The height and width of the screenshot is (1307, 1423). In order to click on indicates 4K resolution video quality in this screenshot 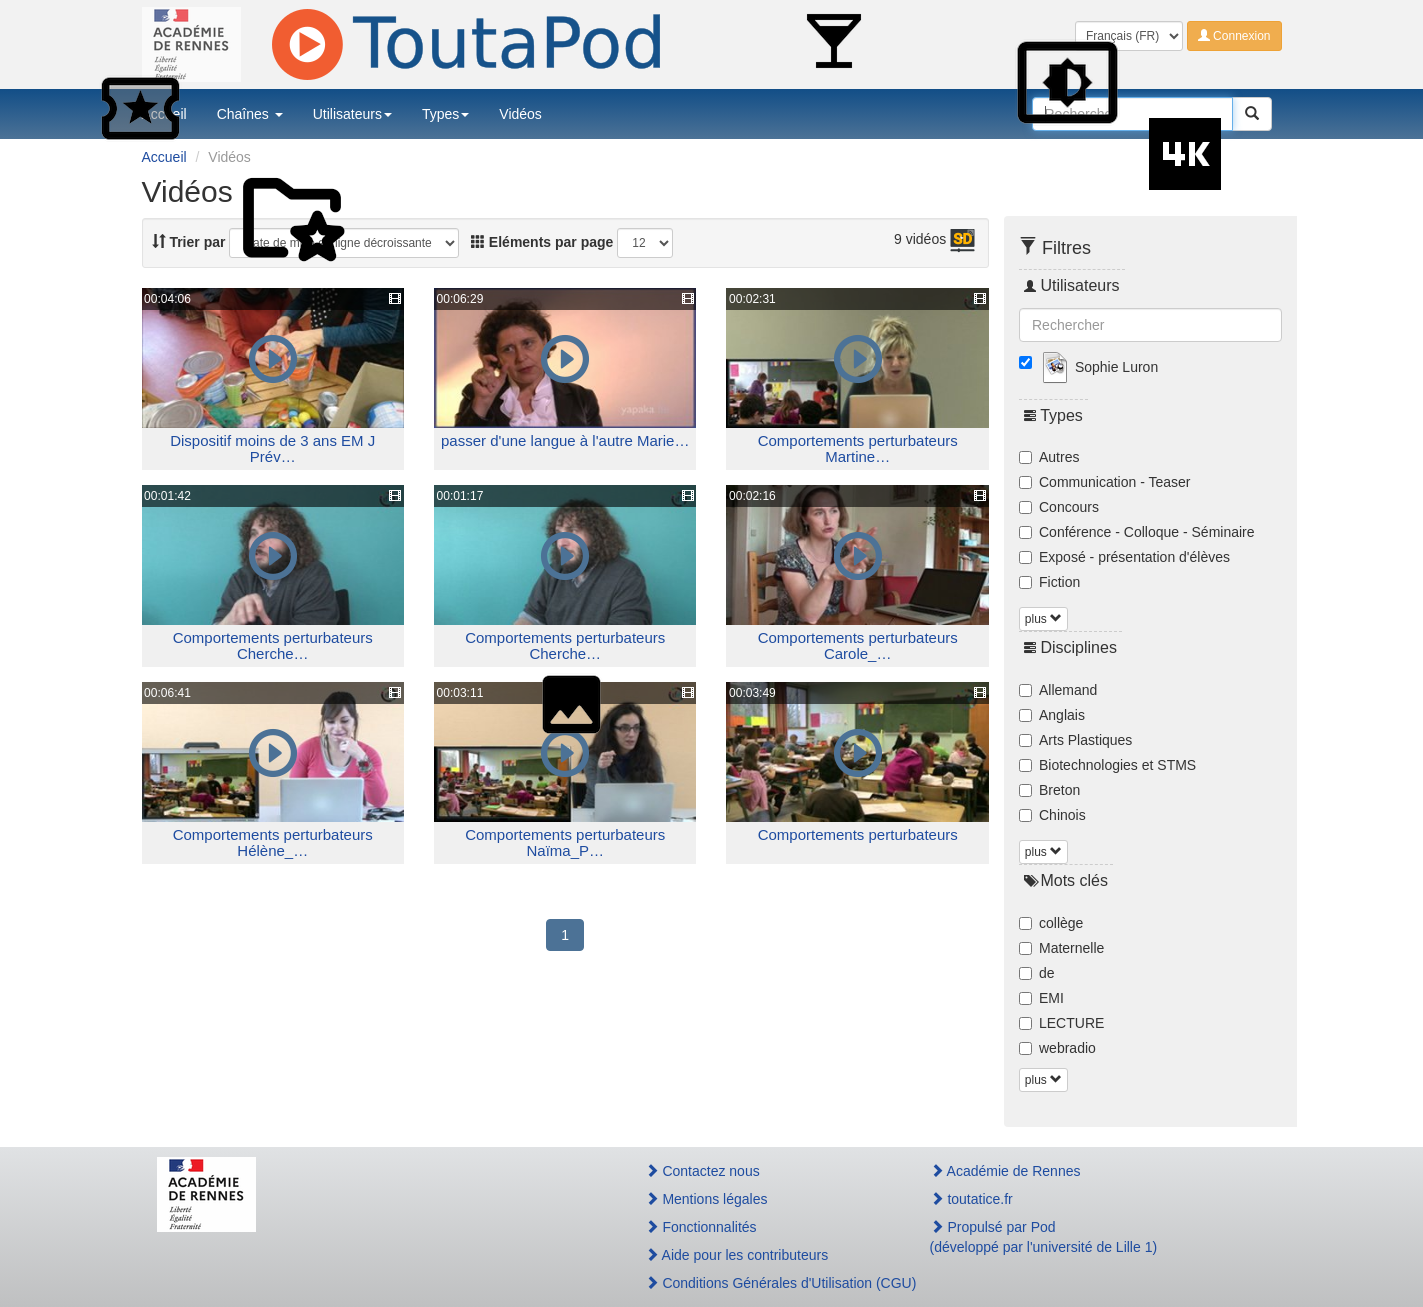, I will do `click(1185, 154)`.